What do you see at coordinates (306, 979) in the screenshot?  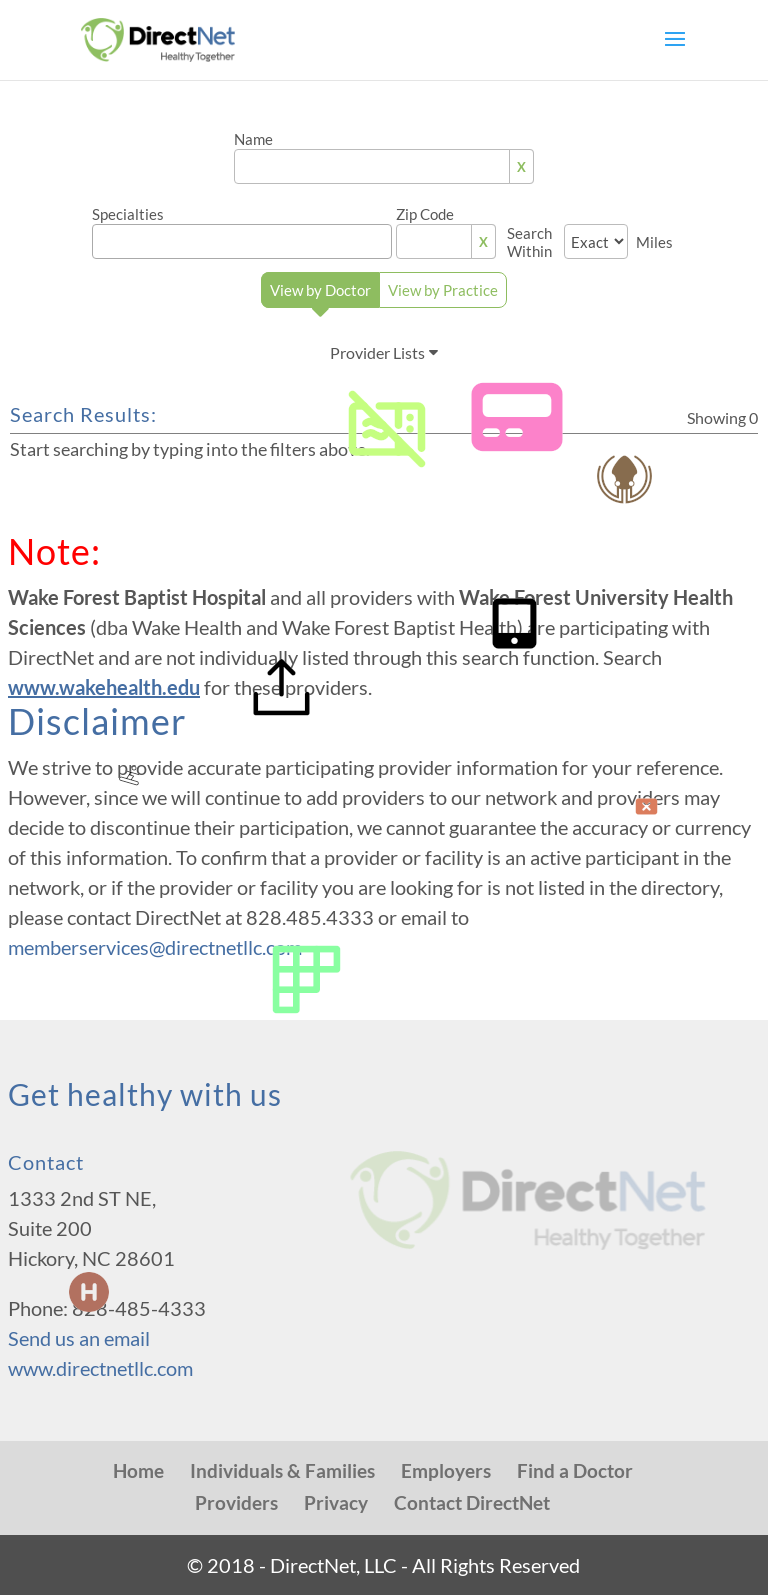 I see `view cohort analysis chart` at bounding box center [306, 979].